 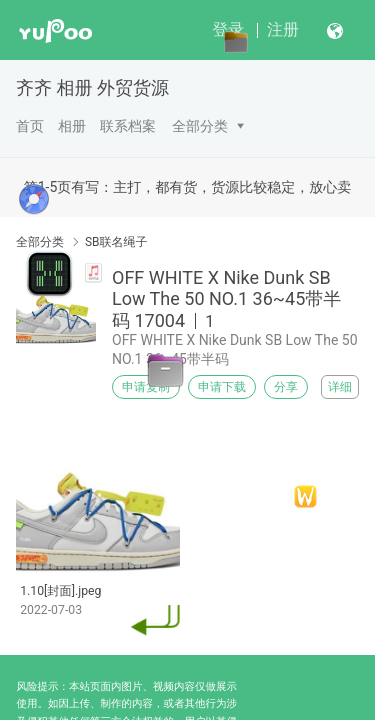 What do you see at coordinates (154, 616) in the screenshot?
I see `reply to all recipients of an email` at bounding box center [154, 616].